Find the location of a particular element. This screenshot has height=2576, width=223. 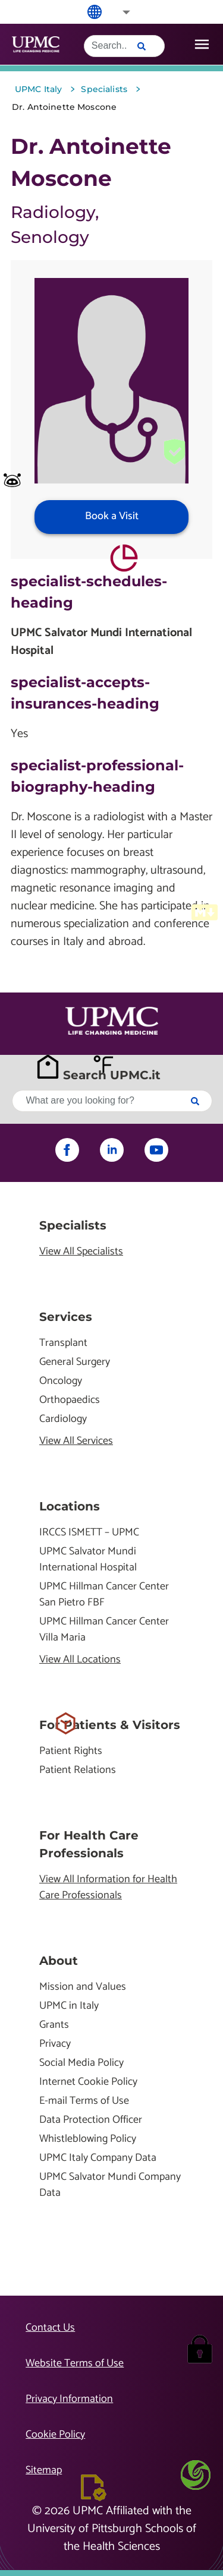

view analytics or statistics is located at coordinates (124, 558).